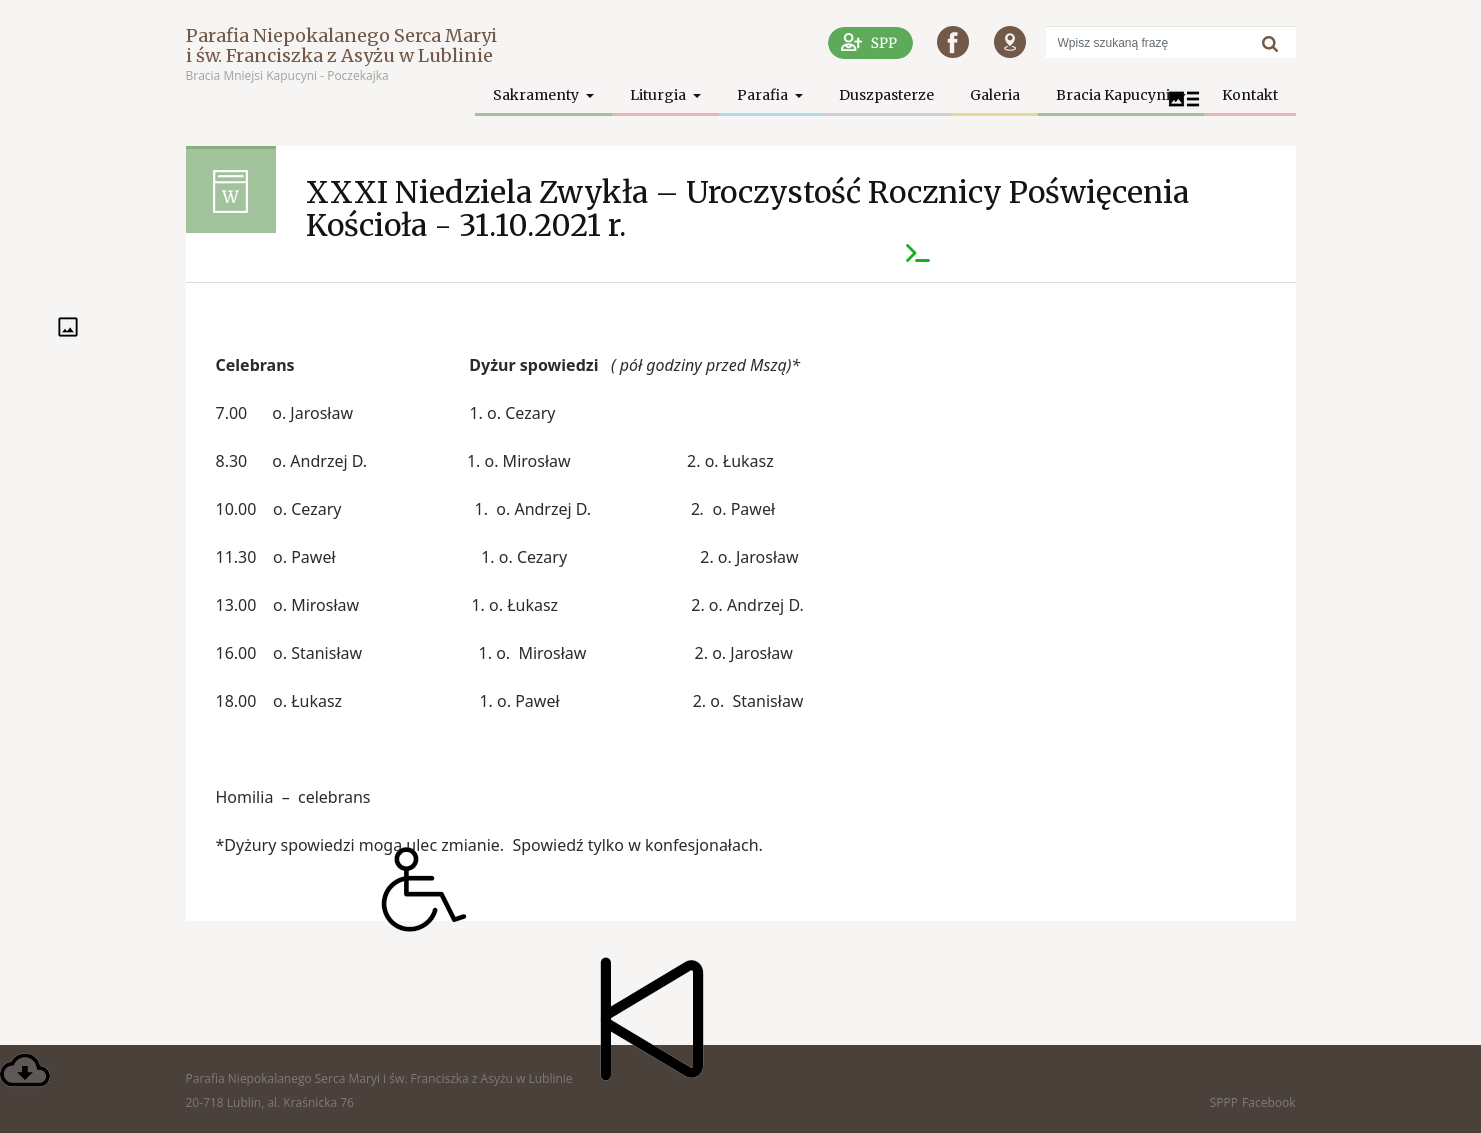 This screenshot has width=1481, height=1133. Describe the element at coordinates (68, 327) in the screenshot. I see `view original image without cropping` at that location.